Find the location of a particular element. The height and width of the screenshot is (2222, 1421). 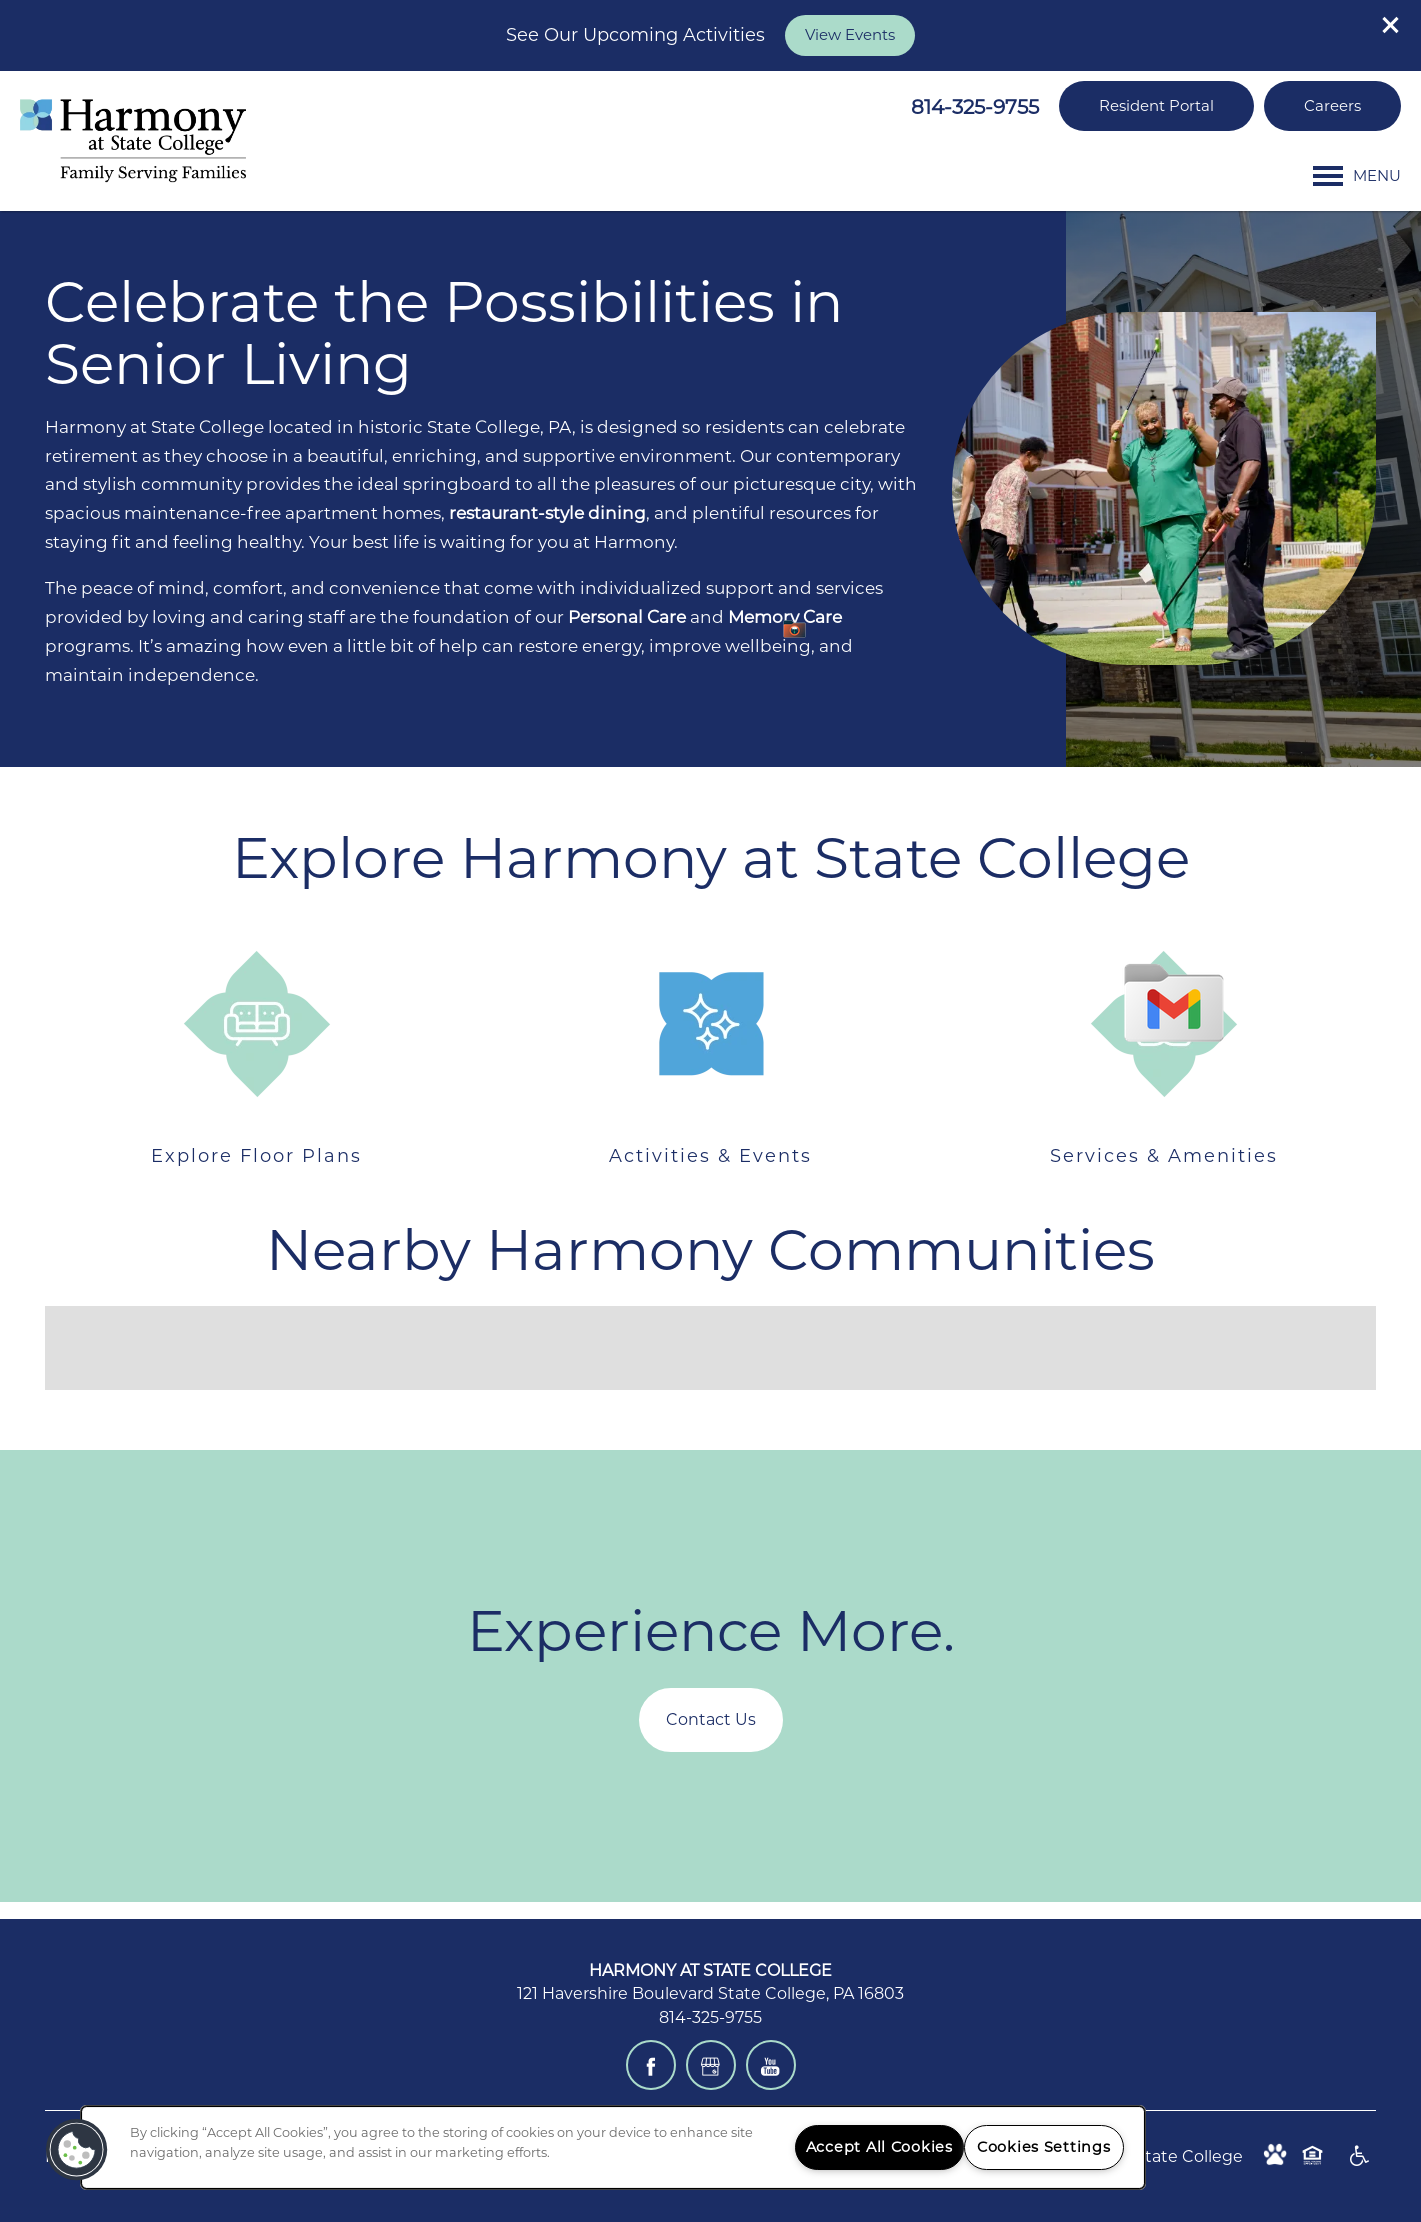

open android 14 system folder is located at coordinates (794, 629).